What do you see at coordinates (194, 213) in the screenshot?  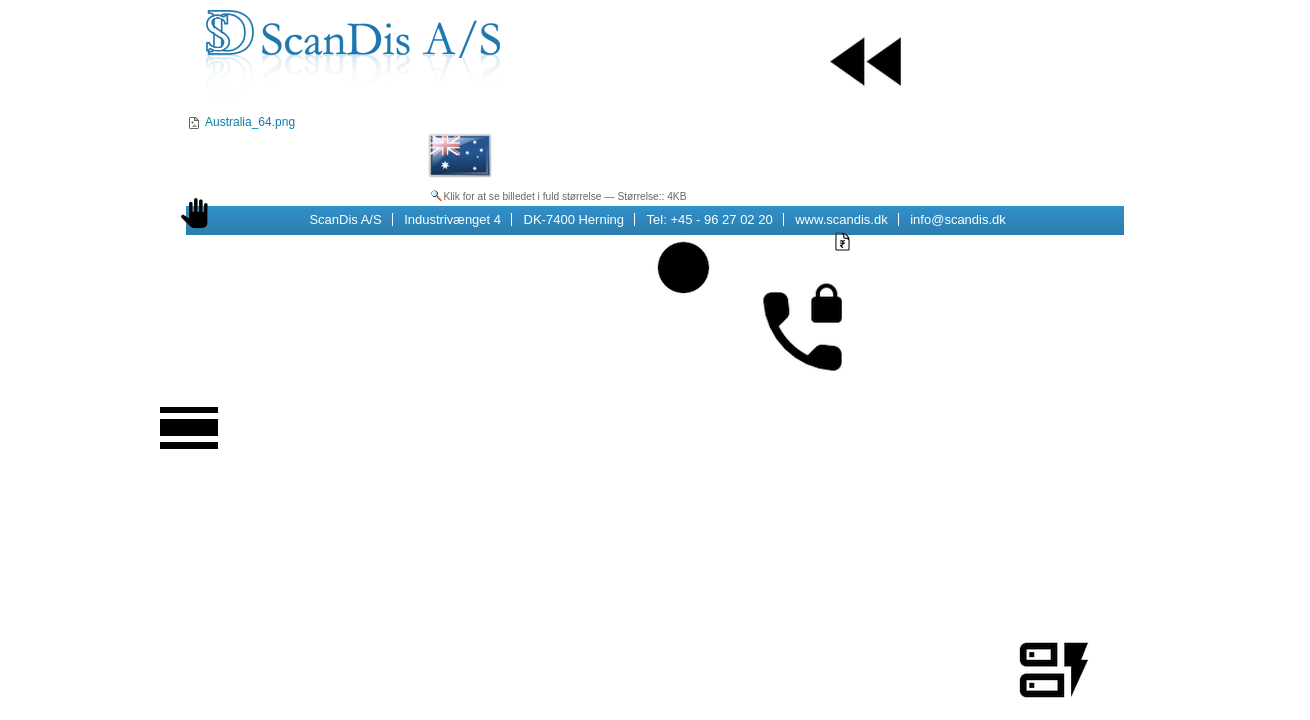 I see `stop or pause an action` at bounding box center [194, 213].